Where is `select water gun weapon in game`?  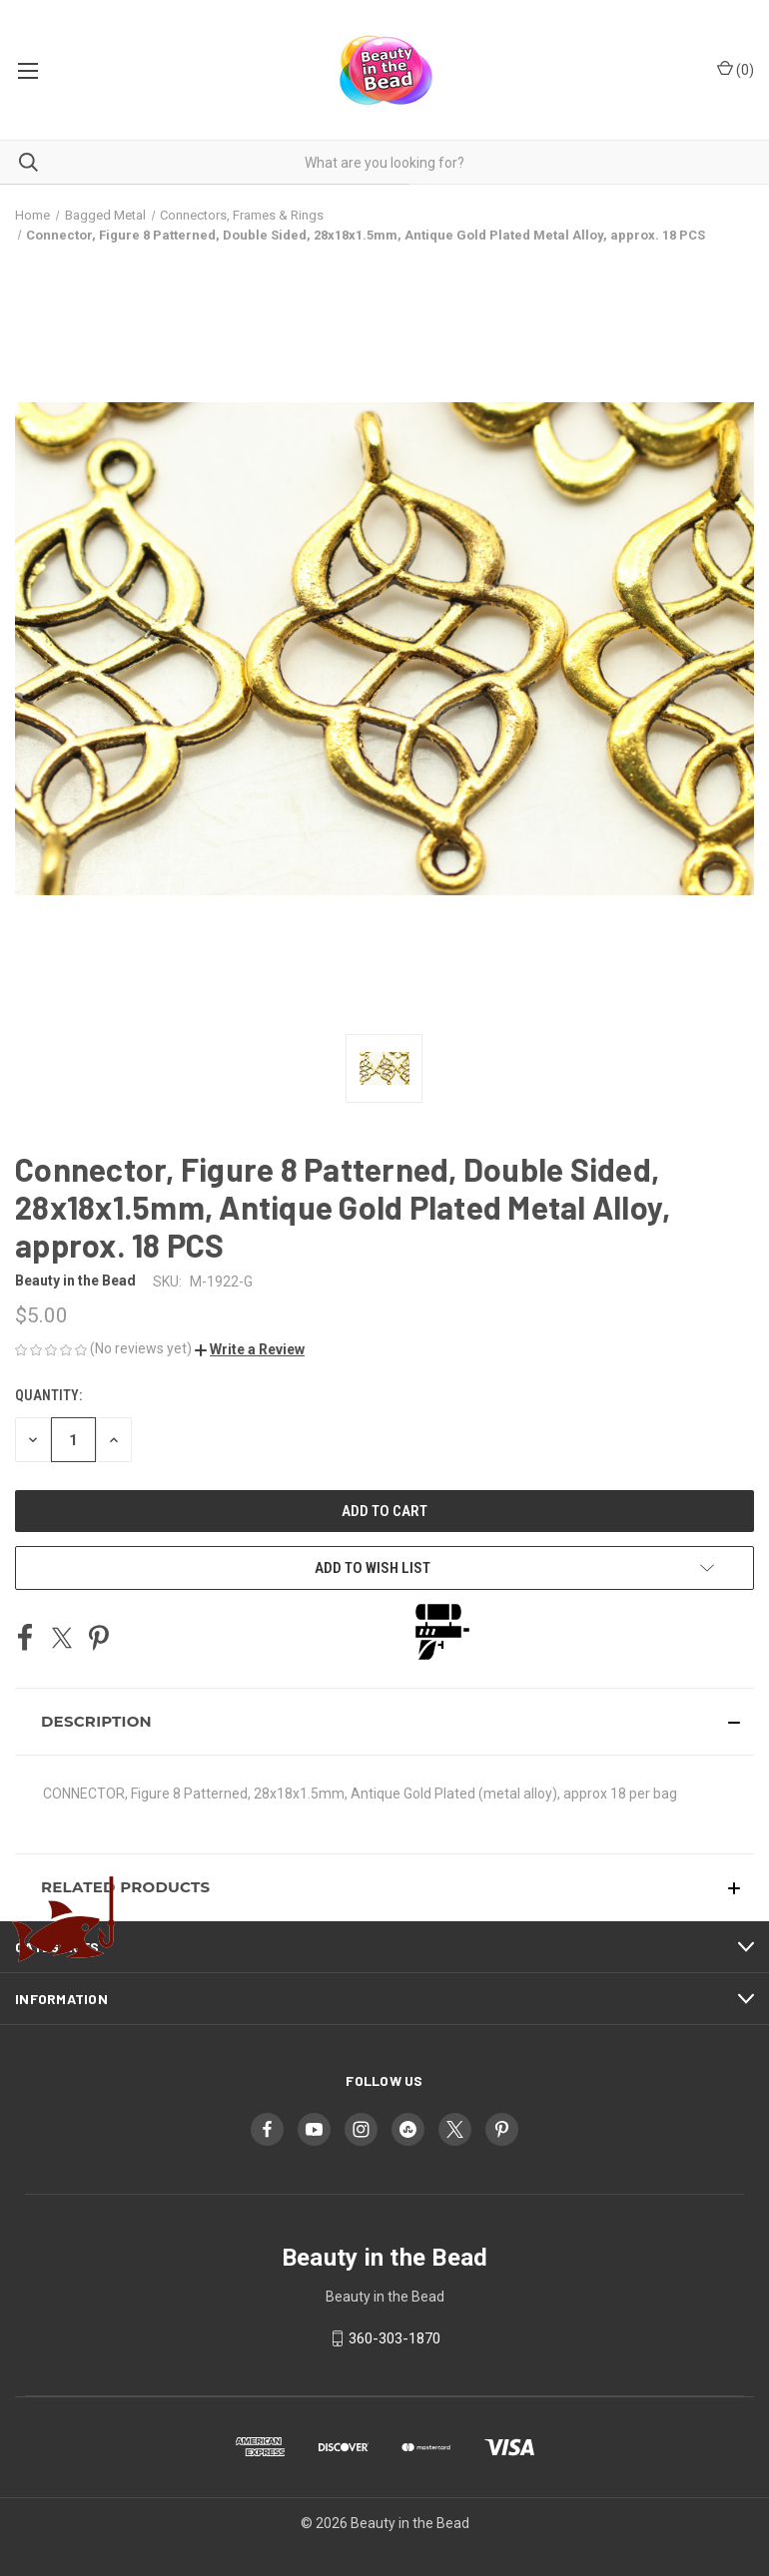
select water gun weapon in game is located at coordinates (442, 1632).